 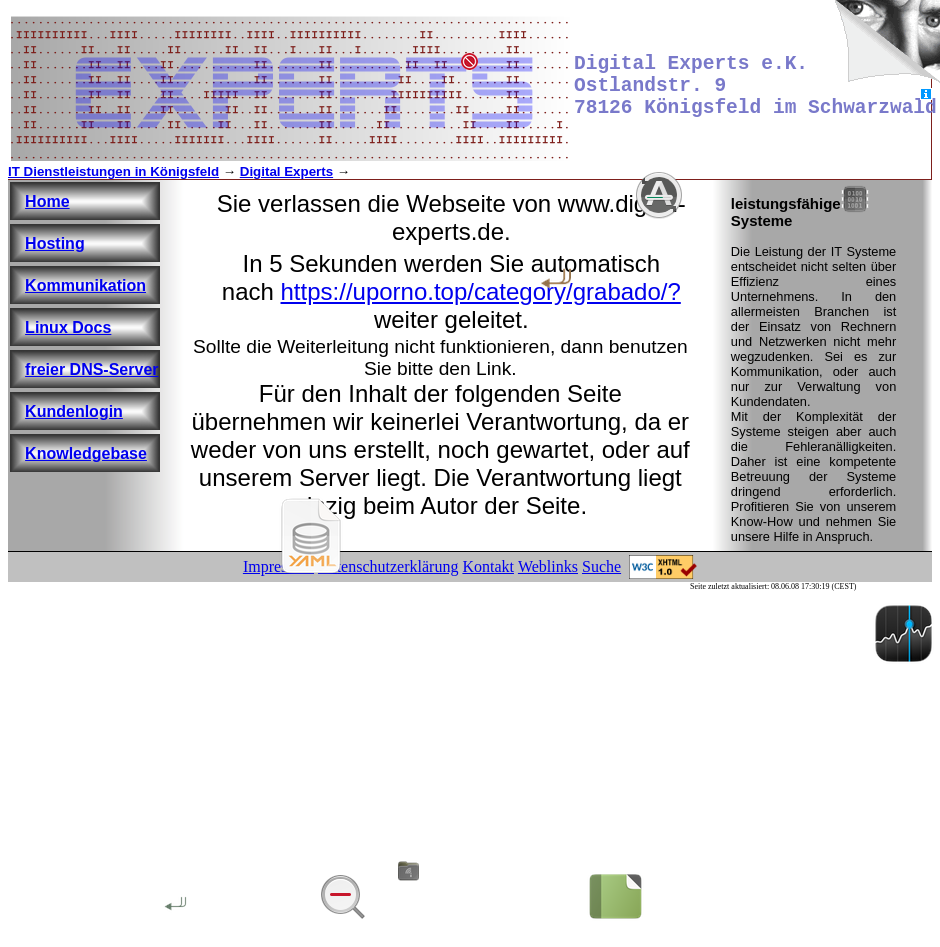 What do you see at coordinates (903, 633) in the screenshot?
I see `open the stocks app` at bounding box center [903, 633].